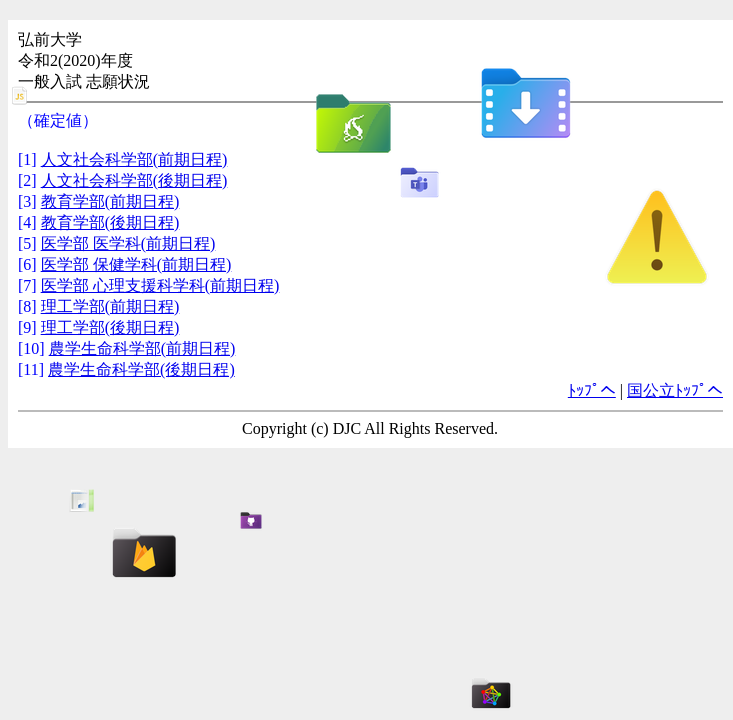 This screenshot has height=720, width=733. Describe the element at coordinates (419, 183) in the screenshot. I see `open microsoft teams files folder` at that location.